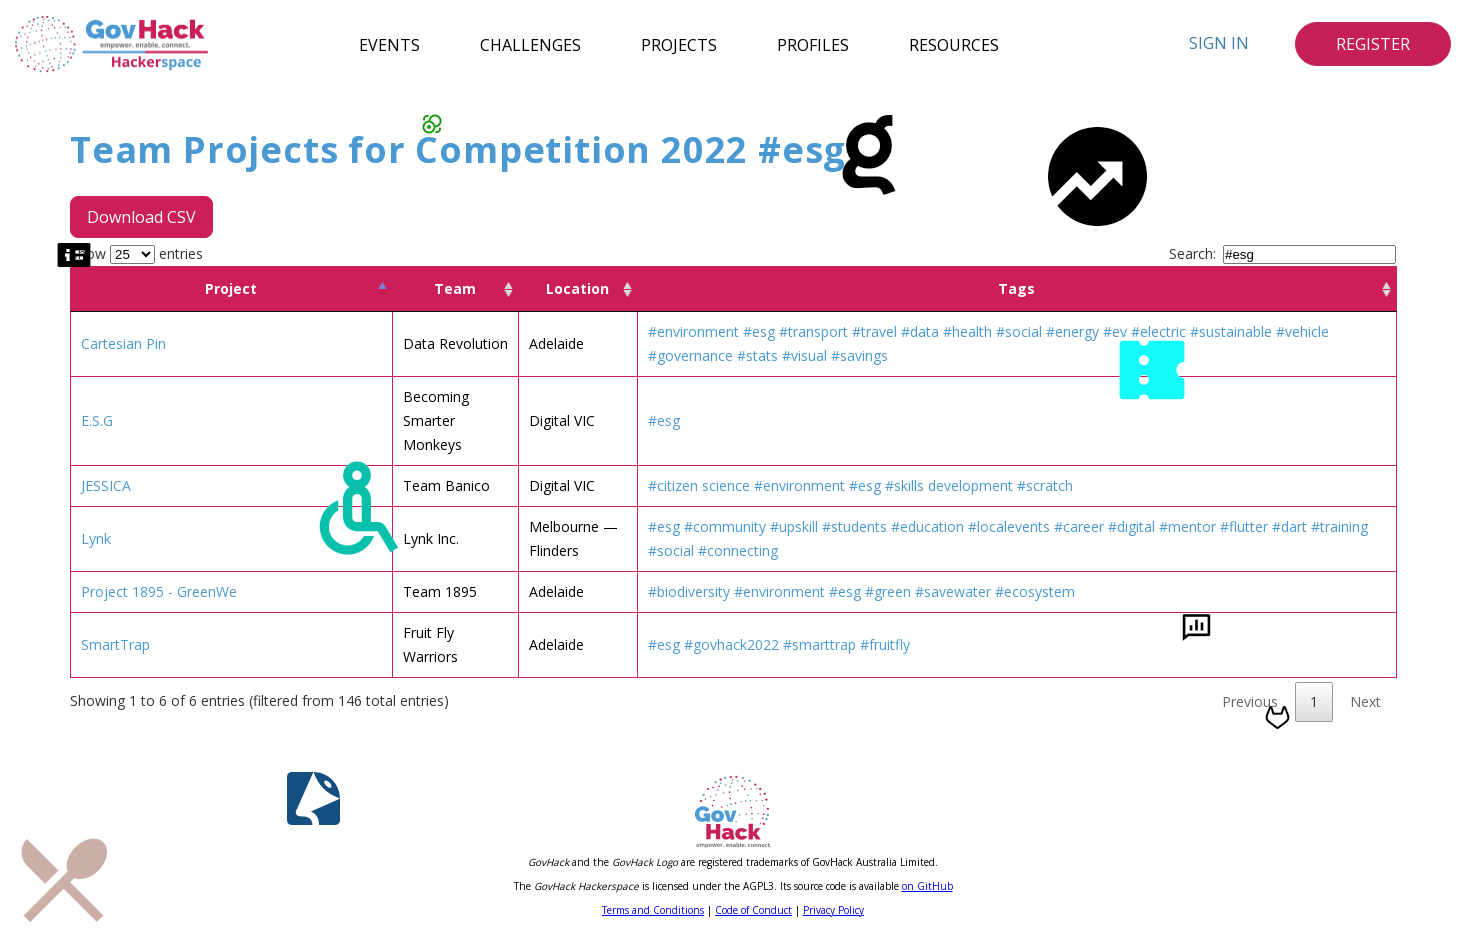 This screenshot has width=1466, height=942. I want to click on find nearby restaurants, so click(63, 877).